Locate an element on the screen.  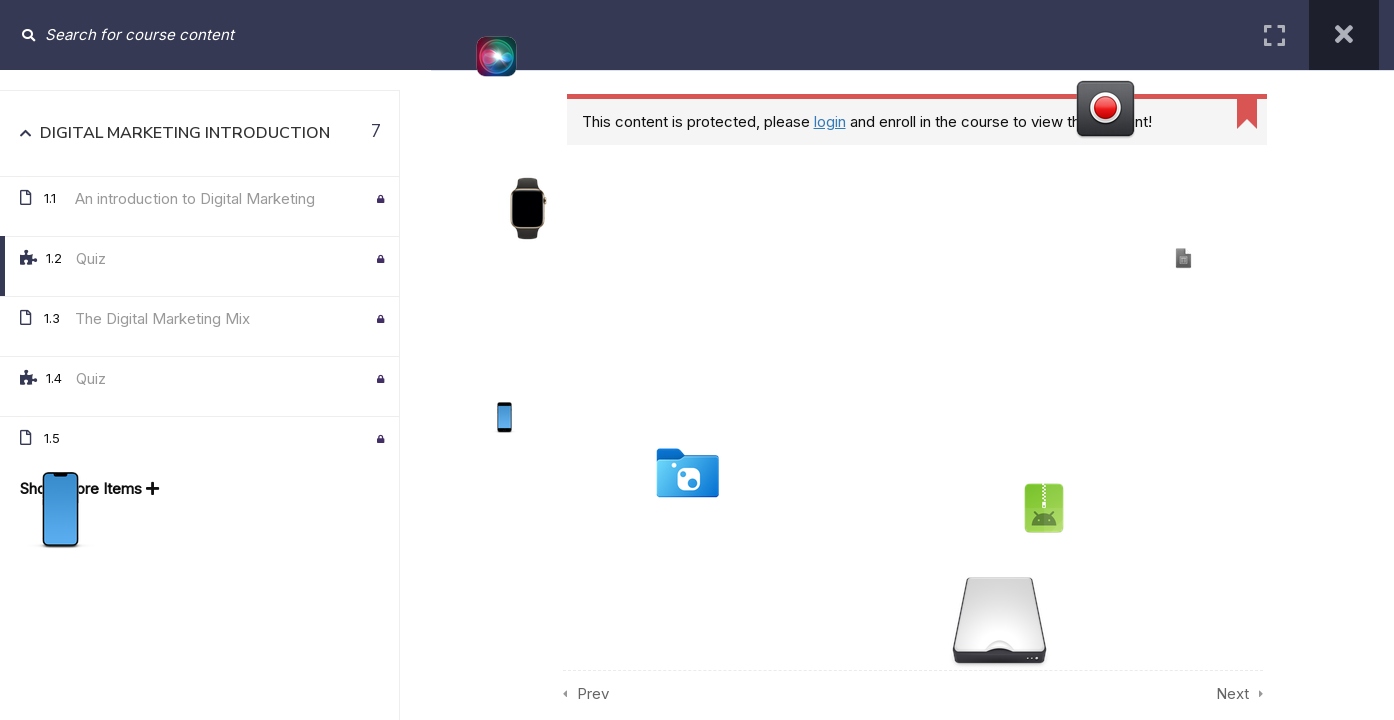
view notifications and alerts is located at coordinates (1105, 109).